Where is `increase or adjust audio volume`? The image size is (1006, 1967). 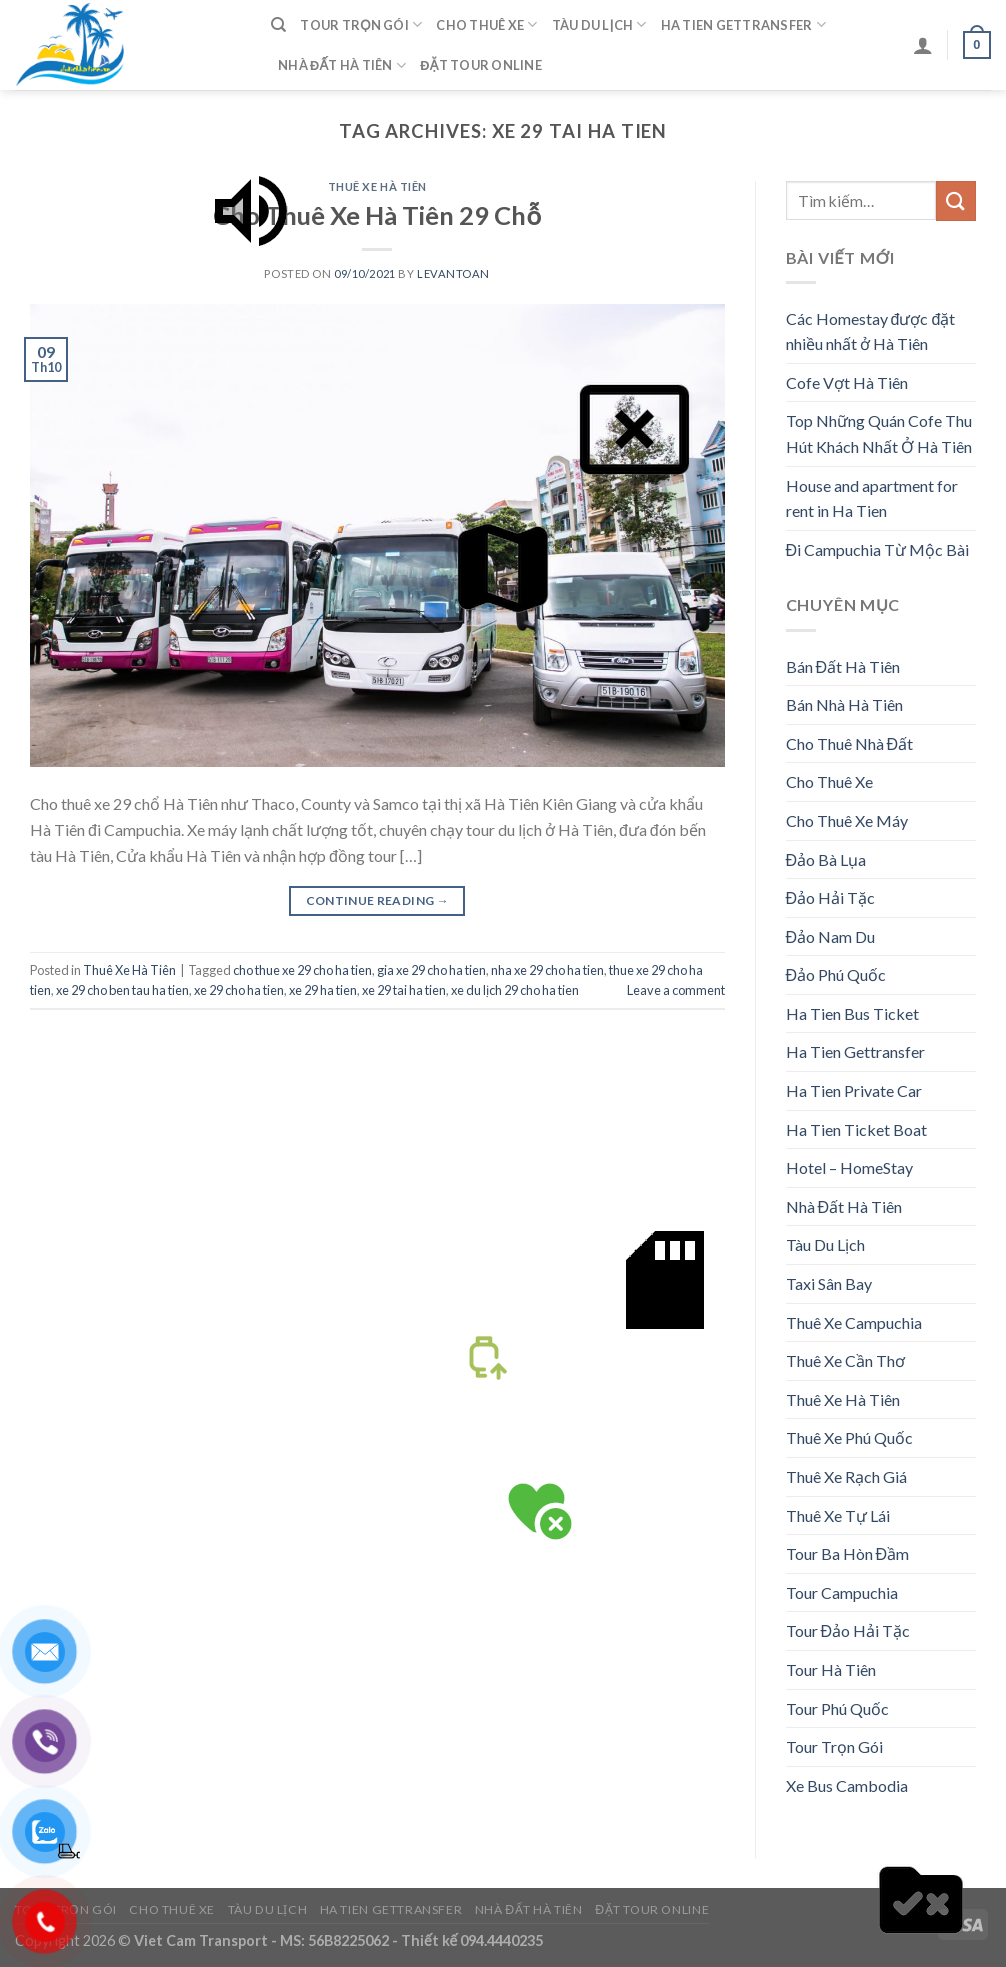
increase or adjust audio volume is located at coordinates (251, 211).